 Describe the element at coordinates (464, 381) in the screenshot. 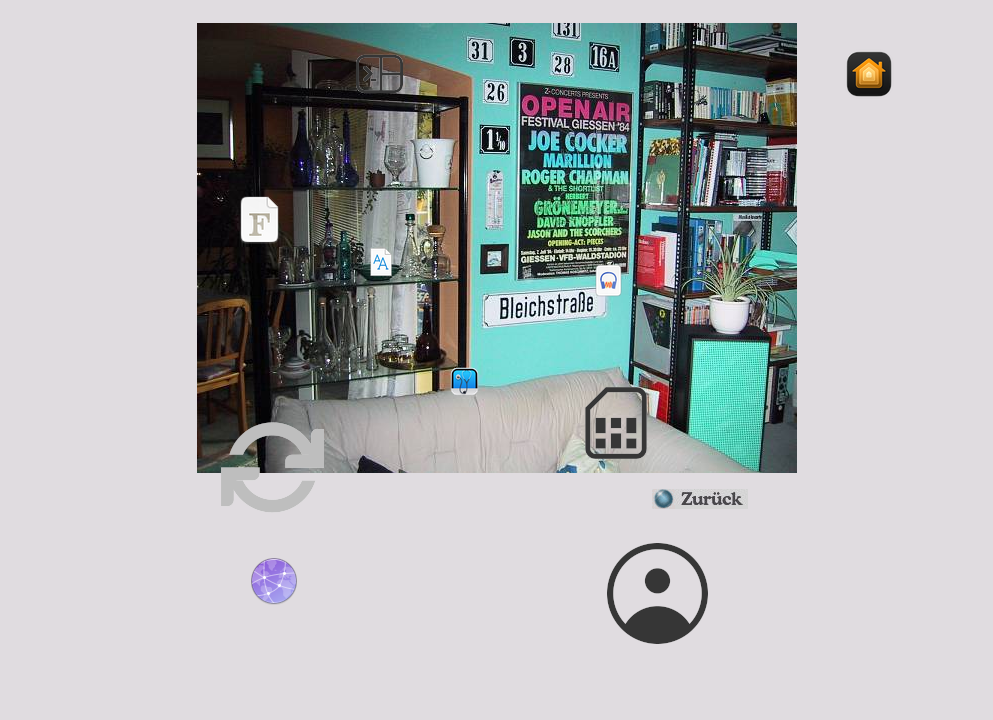

I see `open system cleaner utility` at that location.